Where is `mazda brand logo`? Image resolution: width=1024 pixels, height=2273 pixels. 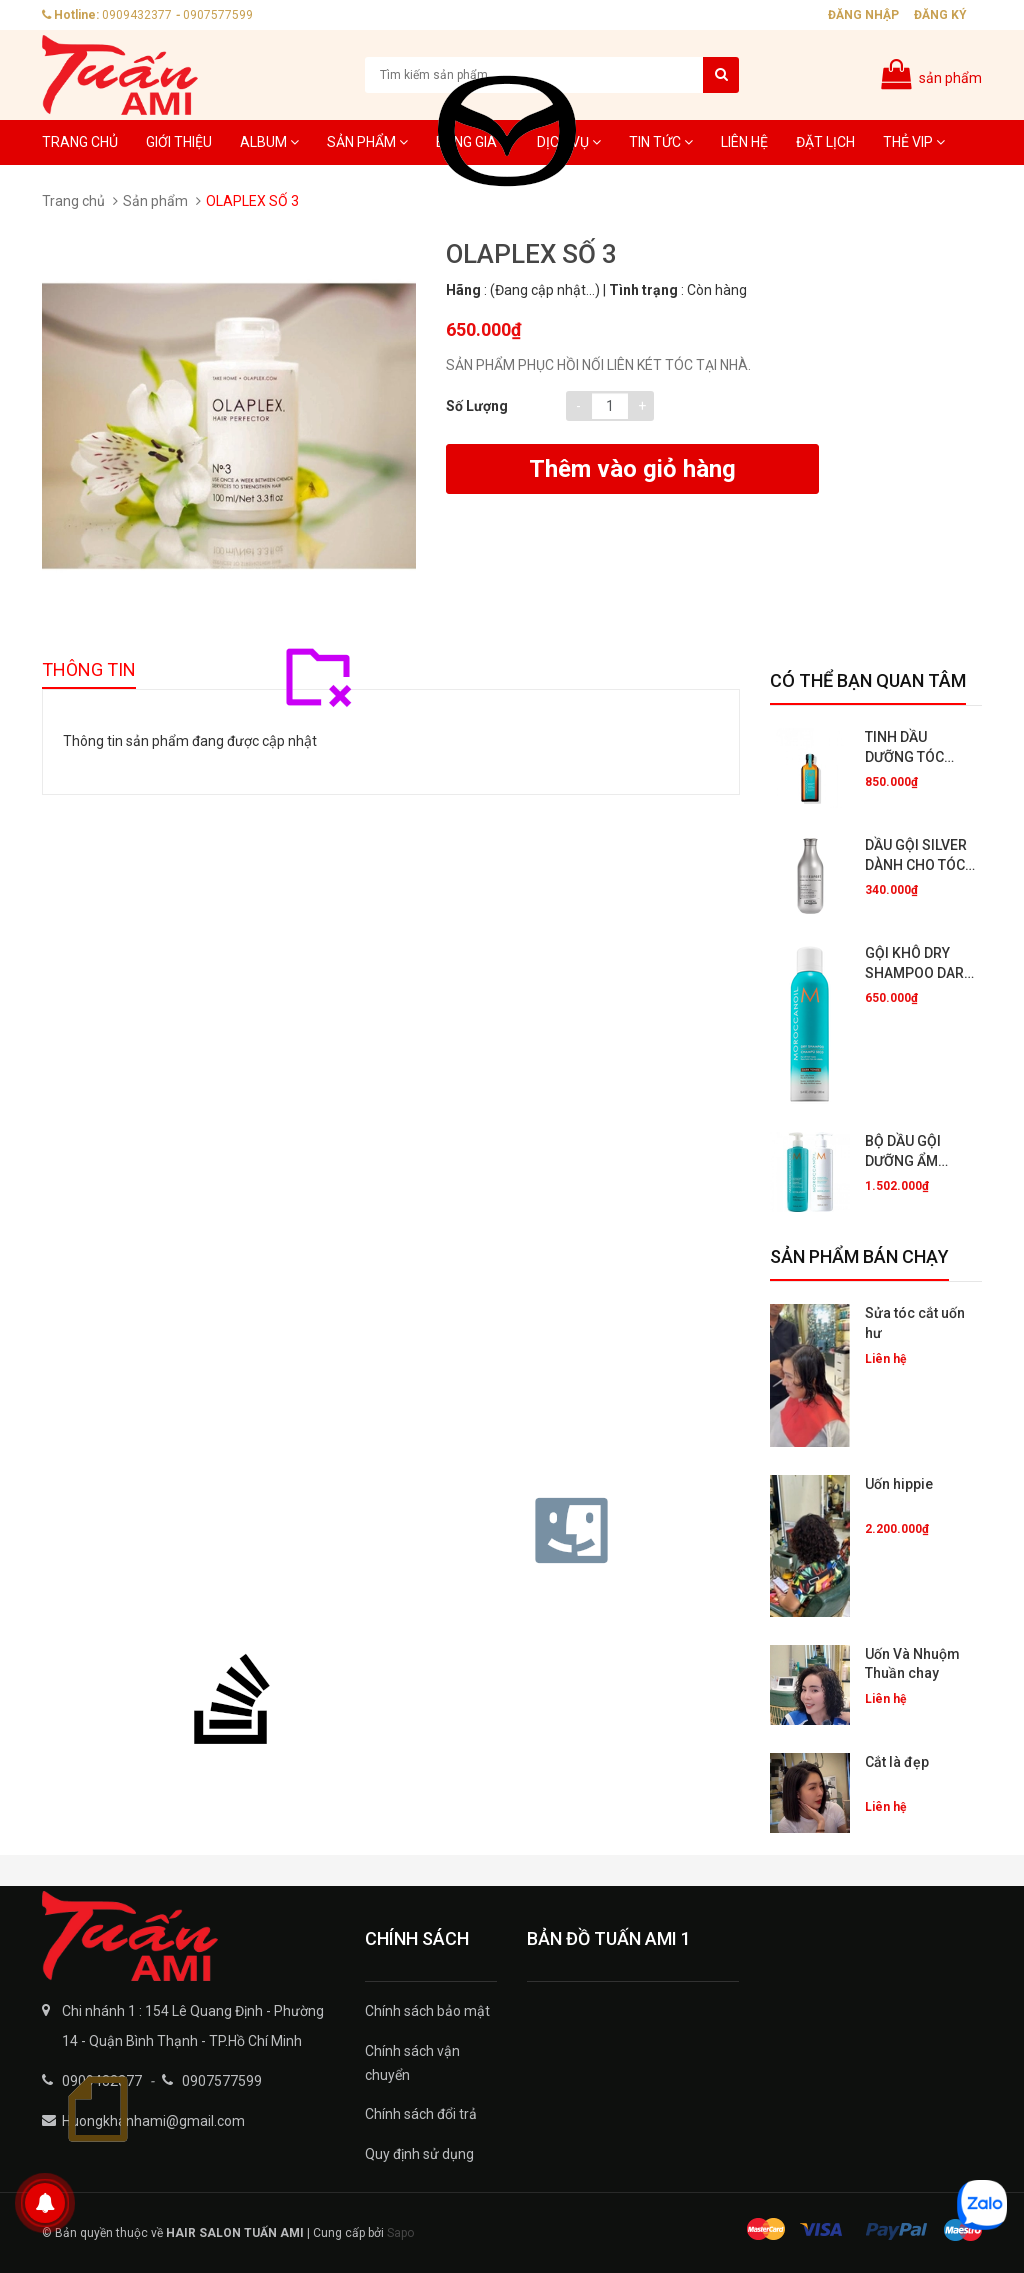
mazda brand logo is located at coordinates (507, 131).